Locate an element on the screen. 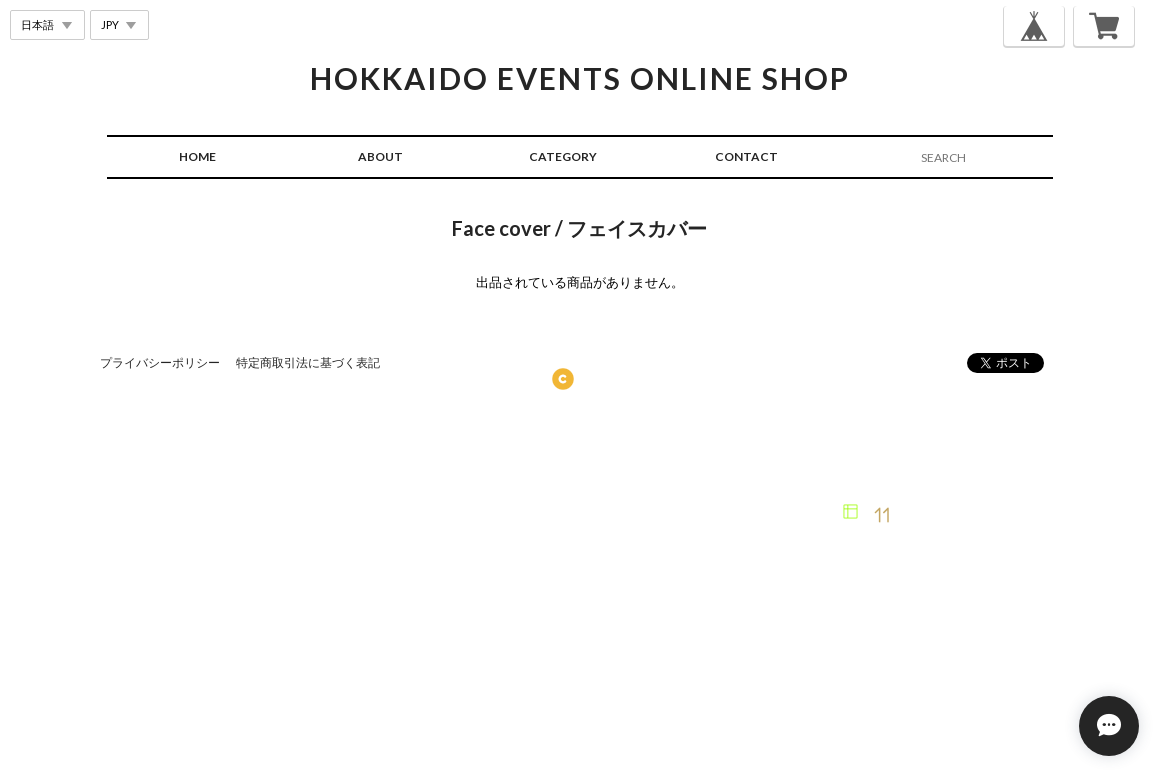 Image resolution: width=1159 pixels, height=776 pixels. indicates item number 11 in a list or sequence is located at coordinates (883, 515).